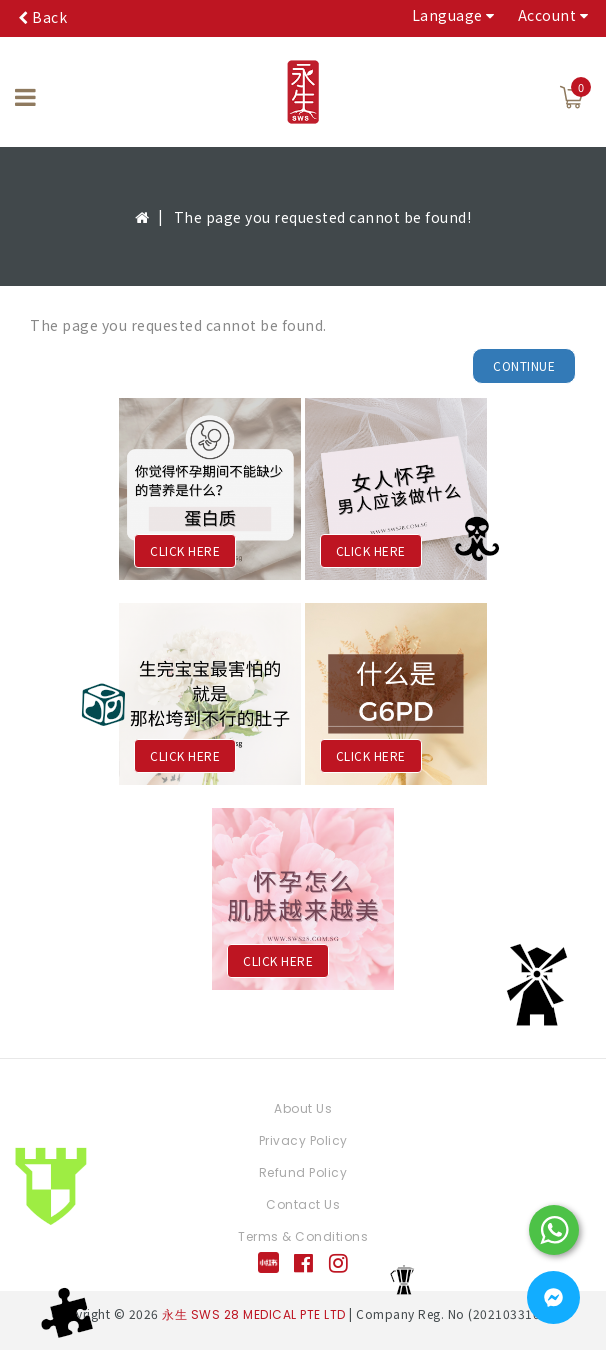  I want to click on select cthulhu or eldritch horror faction, so click(477, 539).